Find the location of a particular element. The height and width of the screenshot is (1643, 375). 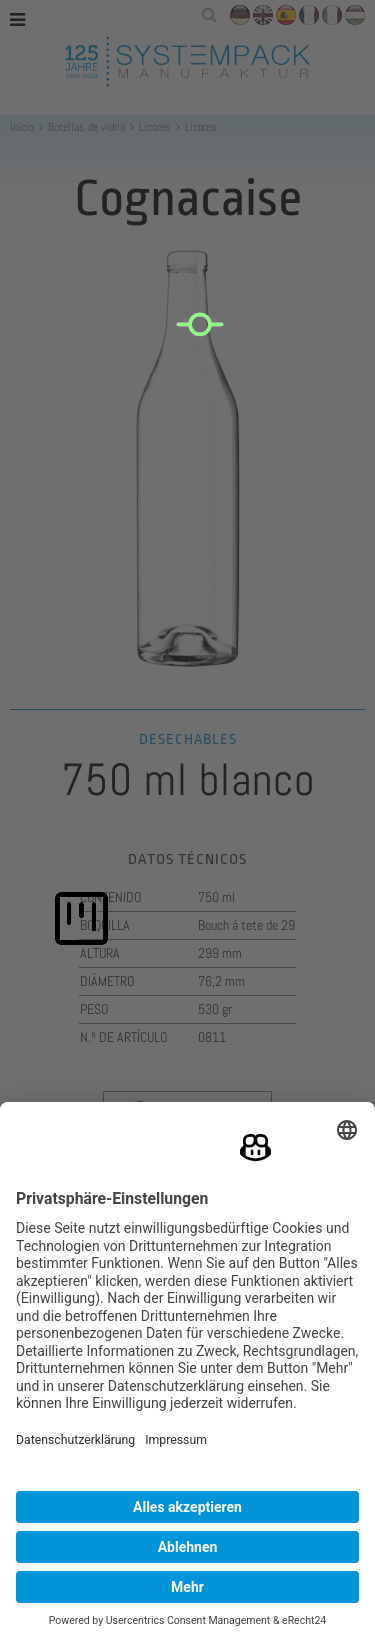

open project board or kanban view is located at coordinates (81, 918).